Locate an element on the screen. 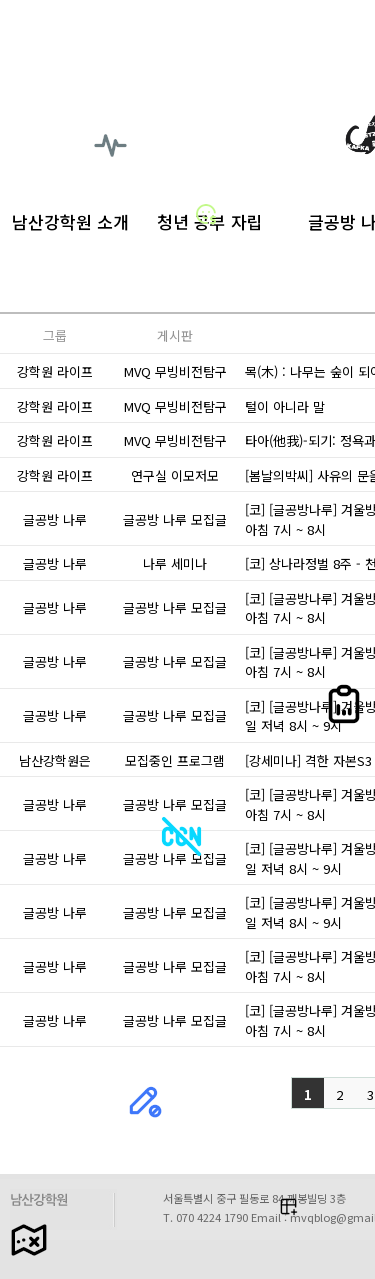 The width and height of the screenshot is (375, 1279). view route directions on map is located at coordinates (29, 1240).